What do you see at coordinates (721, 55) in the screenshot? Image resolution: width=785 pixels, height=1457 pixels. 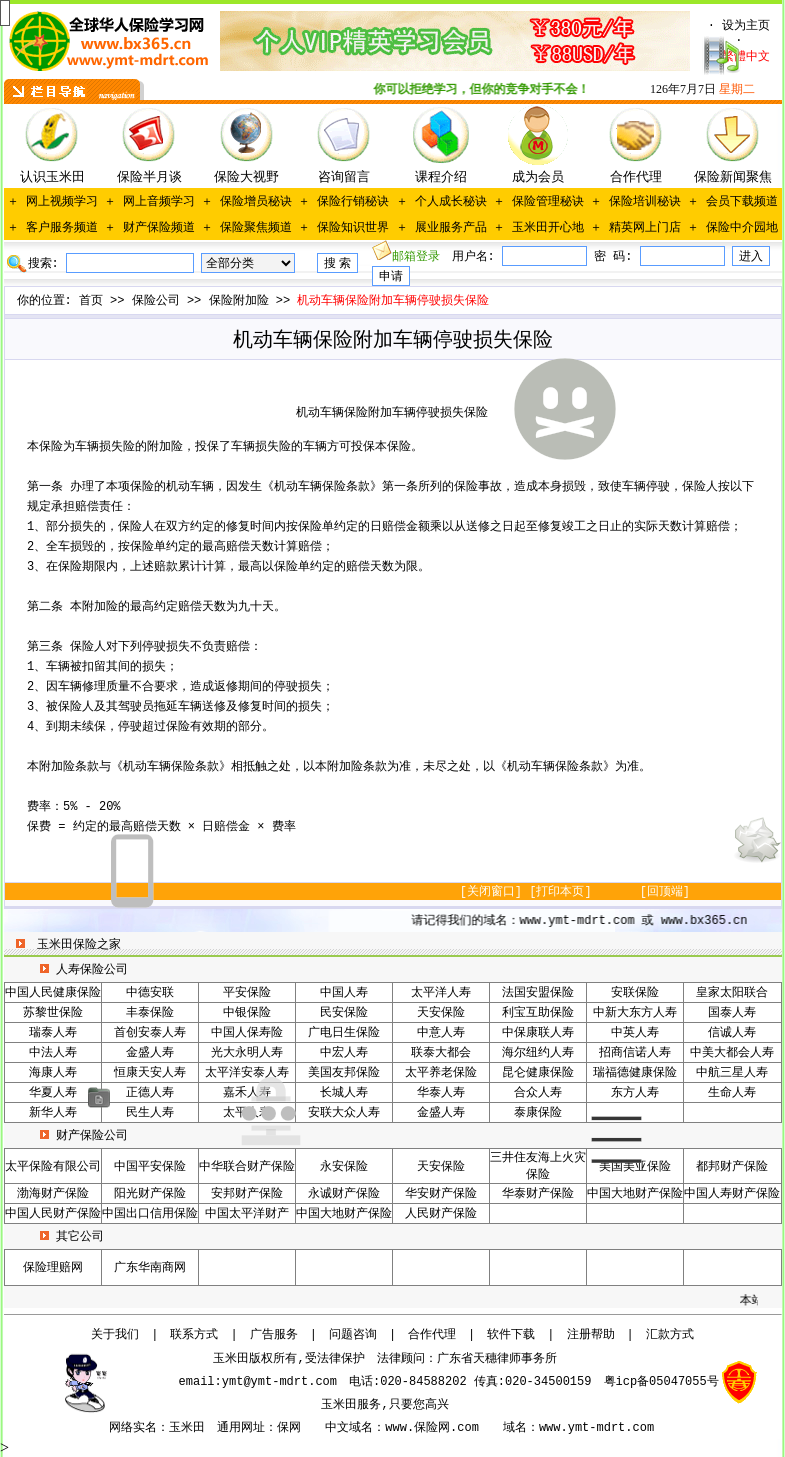 I see `open multimedia applications` at bounding box center [721, 55].